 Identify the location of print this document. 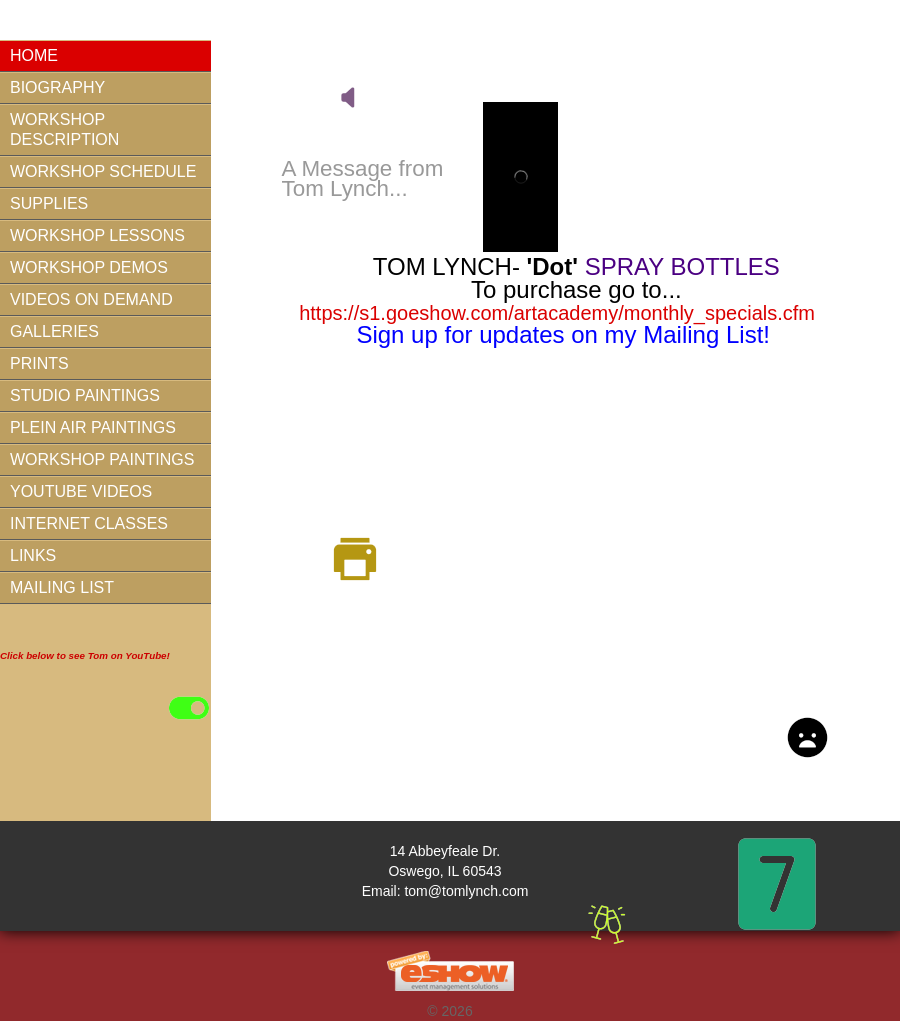
(355, 559).